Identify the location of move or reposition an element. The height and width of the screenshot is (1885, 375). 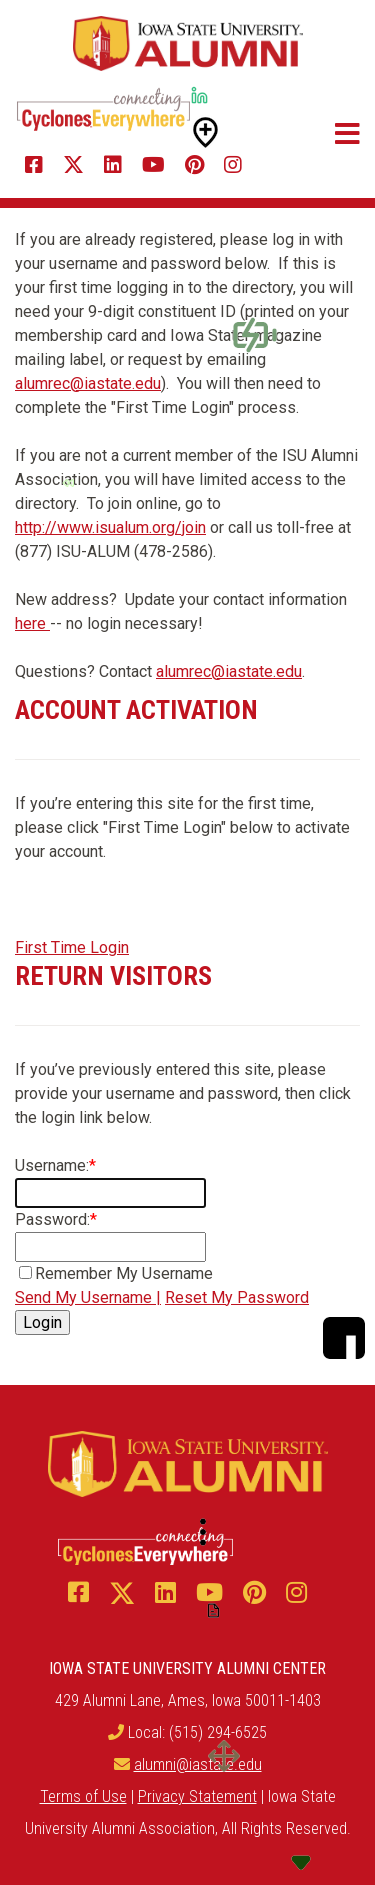
(224, 1756).